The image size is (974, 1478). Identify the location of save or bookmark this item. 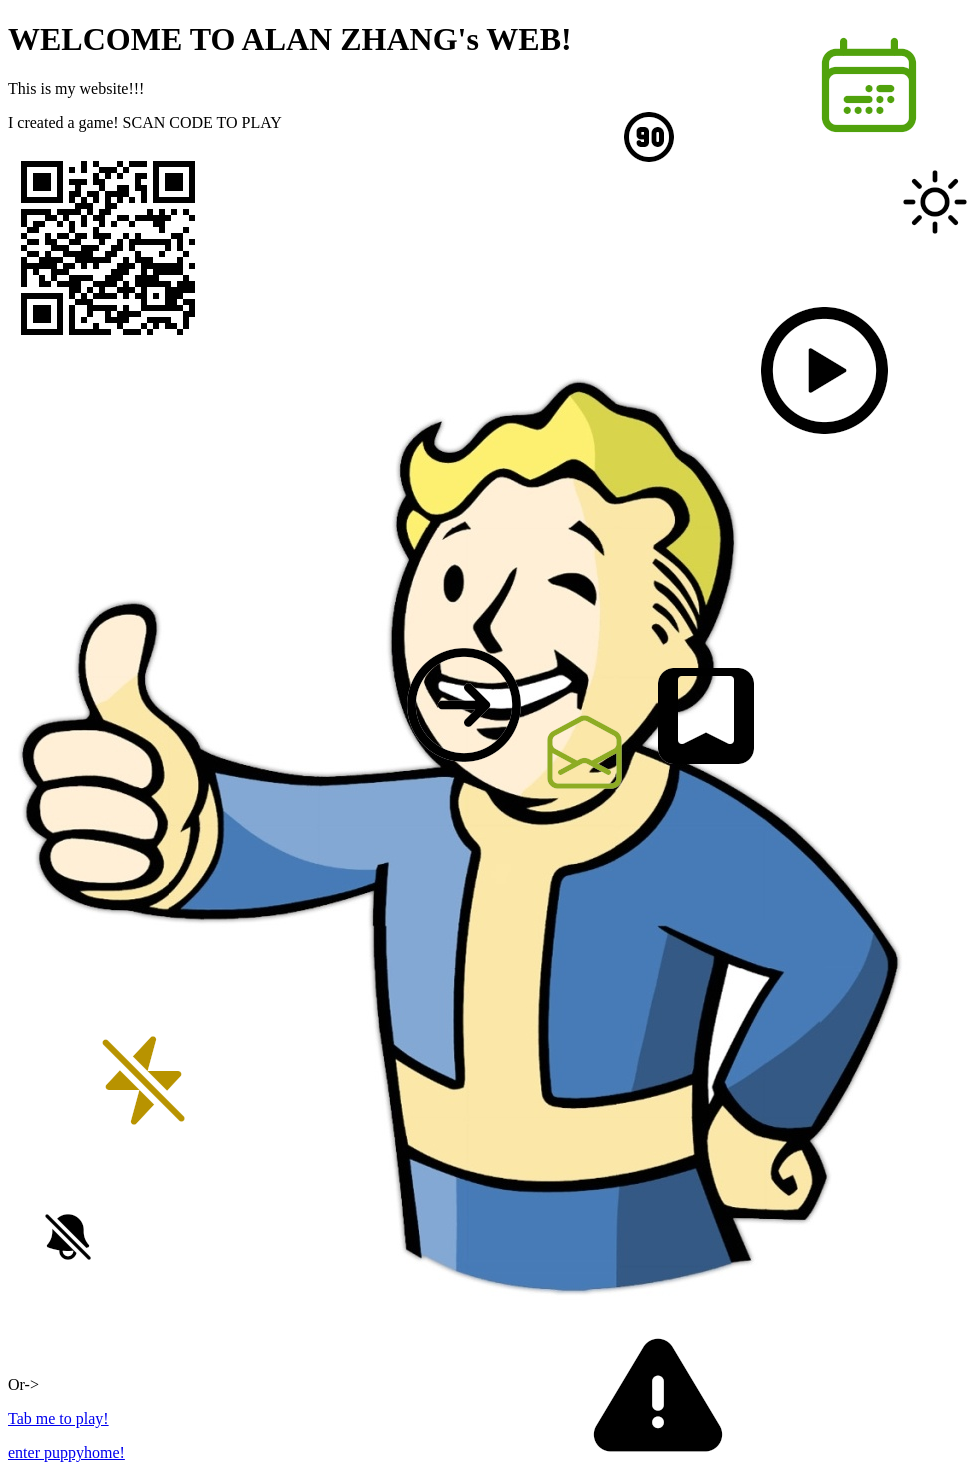
(706, 716).